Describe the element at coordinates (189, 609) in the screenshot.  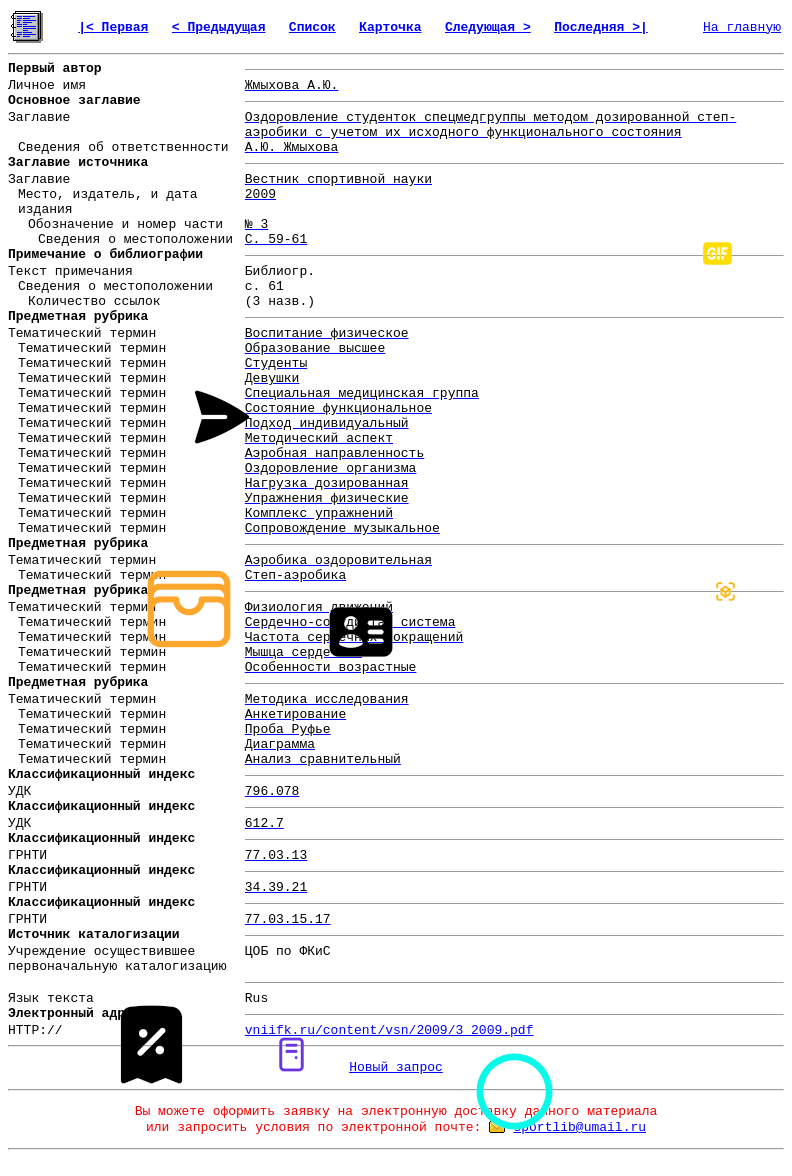
I see `access your wallet or payment methods` at that location.